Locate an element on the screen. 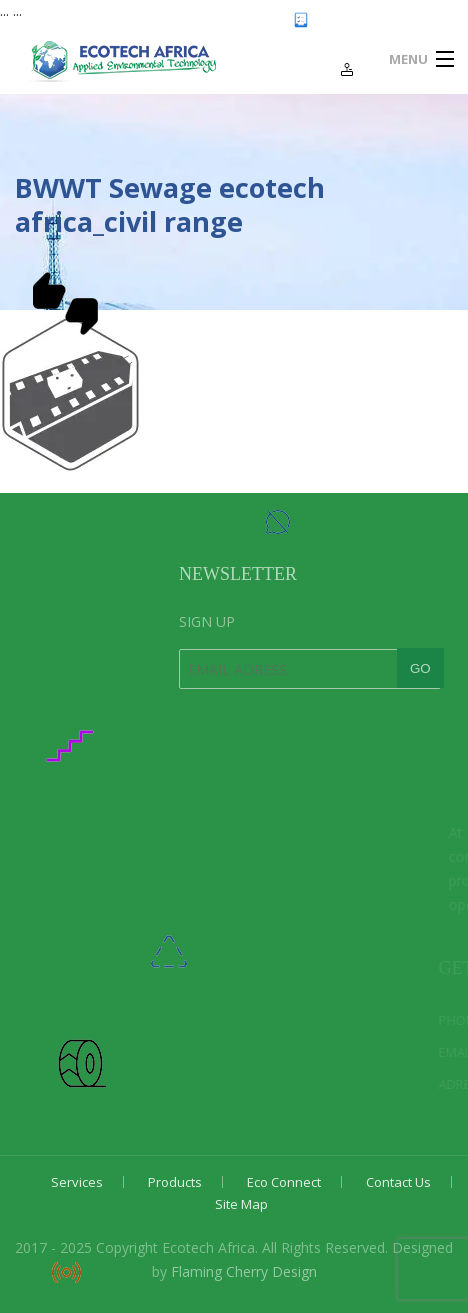 This screenshot has width=468, height=1313. indicates incomplete or pending status is located at coordinates (169, 952).